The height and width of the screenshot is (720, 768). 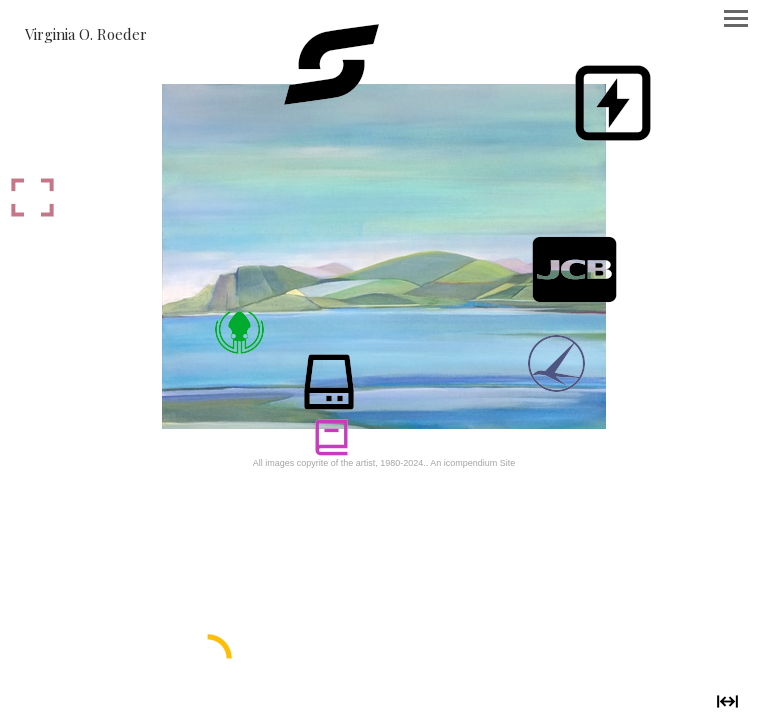 I want to click on speedypage logo, so click(x=331, y=64).